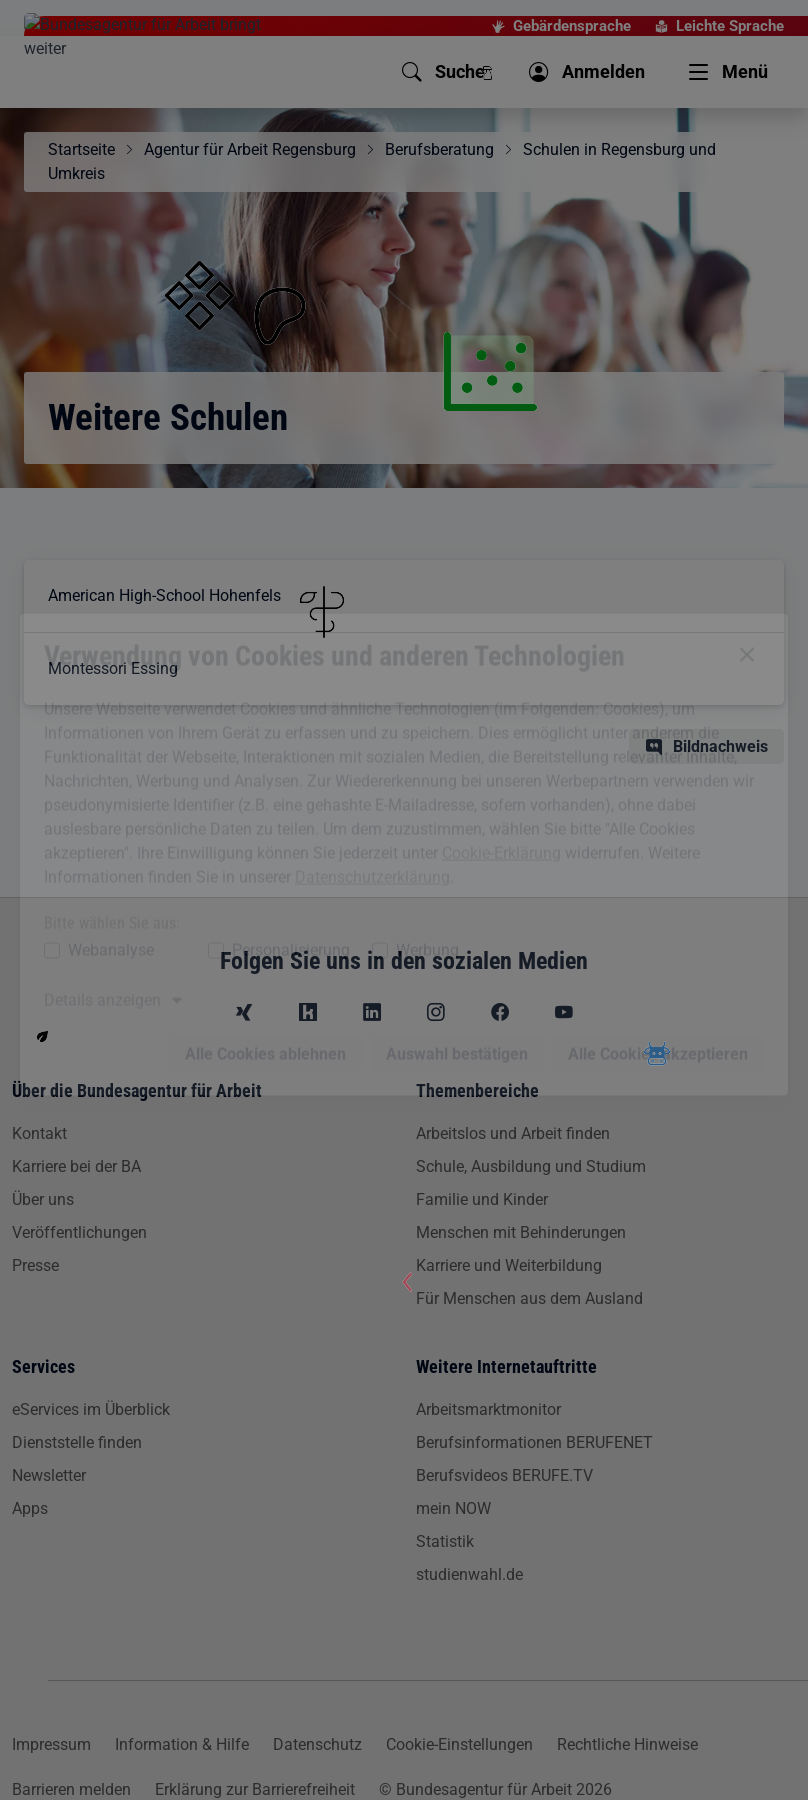 This screenshot has height=1800, width=808. Describe the element at coordinates (408, 1282) in the screenshot. I see `go back to the previous screen` at that location.